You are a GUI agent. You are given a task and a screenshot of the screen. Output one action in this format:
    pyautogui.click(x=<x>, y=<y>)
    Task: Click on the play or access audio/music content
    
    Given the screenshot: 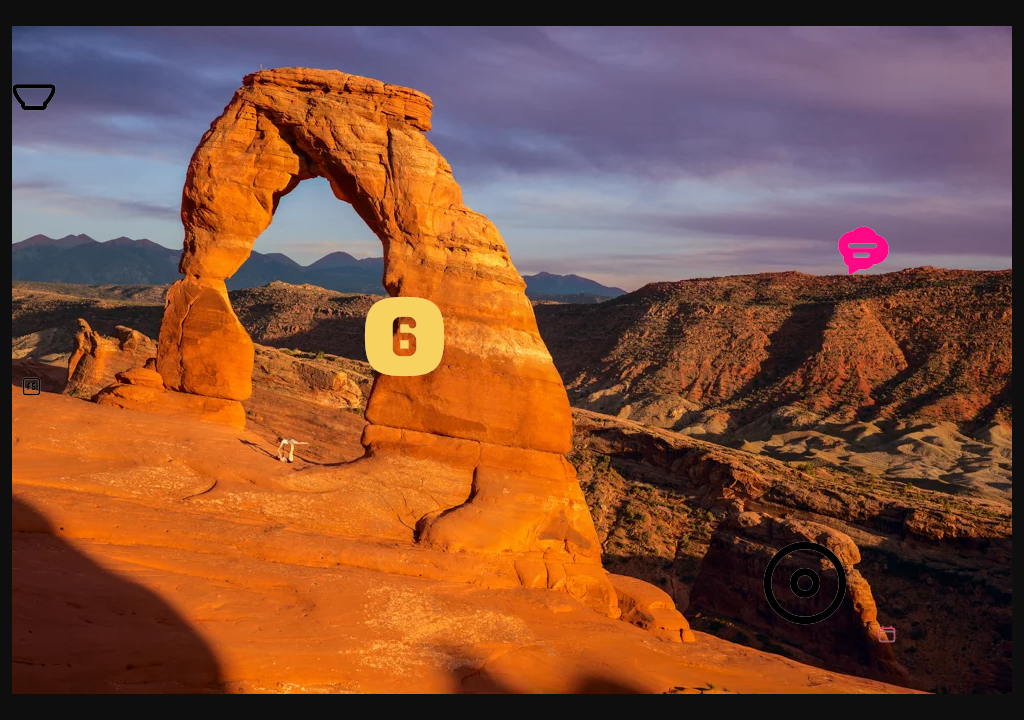 What is the action you would take?
    pyautogui.click(x=805, y=583)
    